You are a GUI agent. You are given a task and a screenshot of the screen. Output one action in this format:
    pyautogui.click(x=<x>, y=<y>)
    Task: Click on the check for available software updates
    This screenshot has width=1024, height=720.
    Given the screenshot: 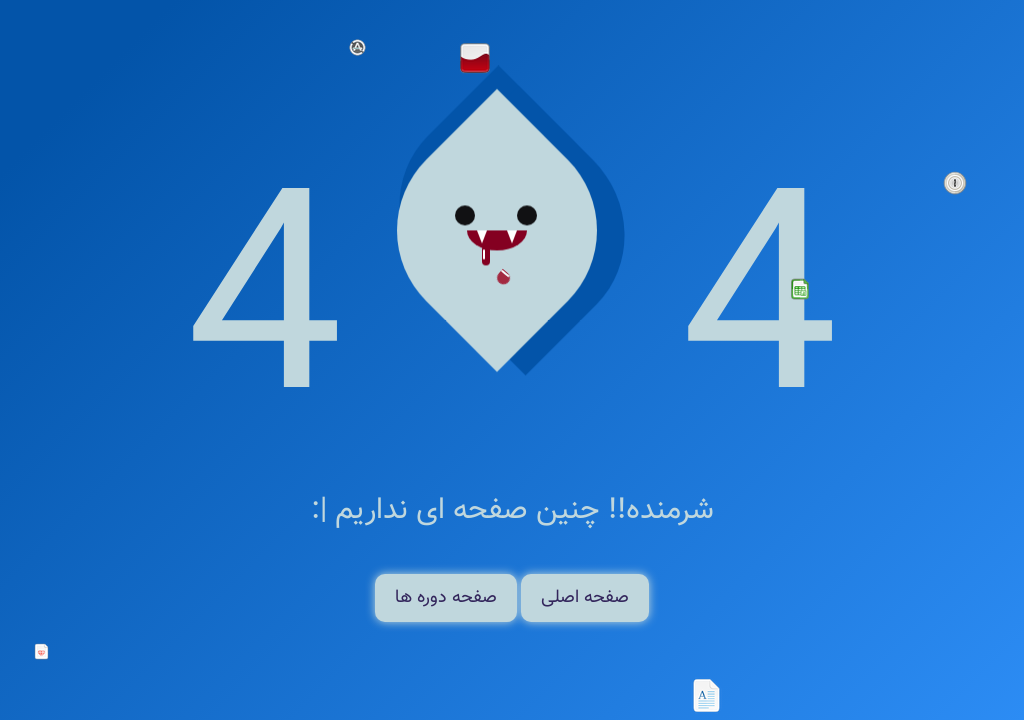 What is the action you would take?
    pyautogui.click(x=357, y=47)
    